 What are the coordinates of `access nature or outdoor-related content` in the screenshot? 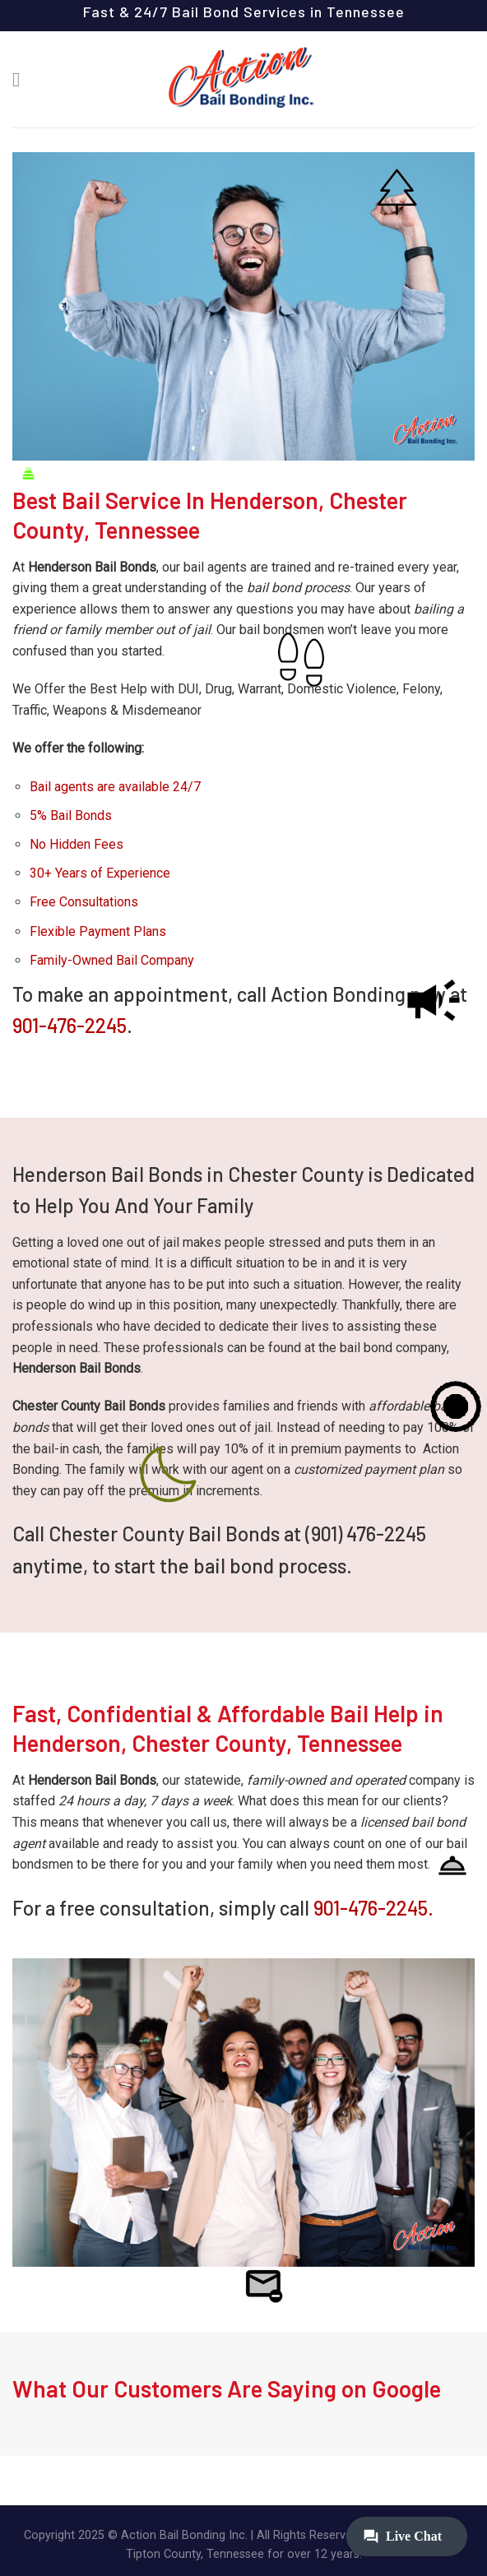 It's located at (397, 192).